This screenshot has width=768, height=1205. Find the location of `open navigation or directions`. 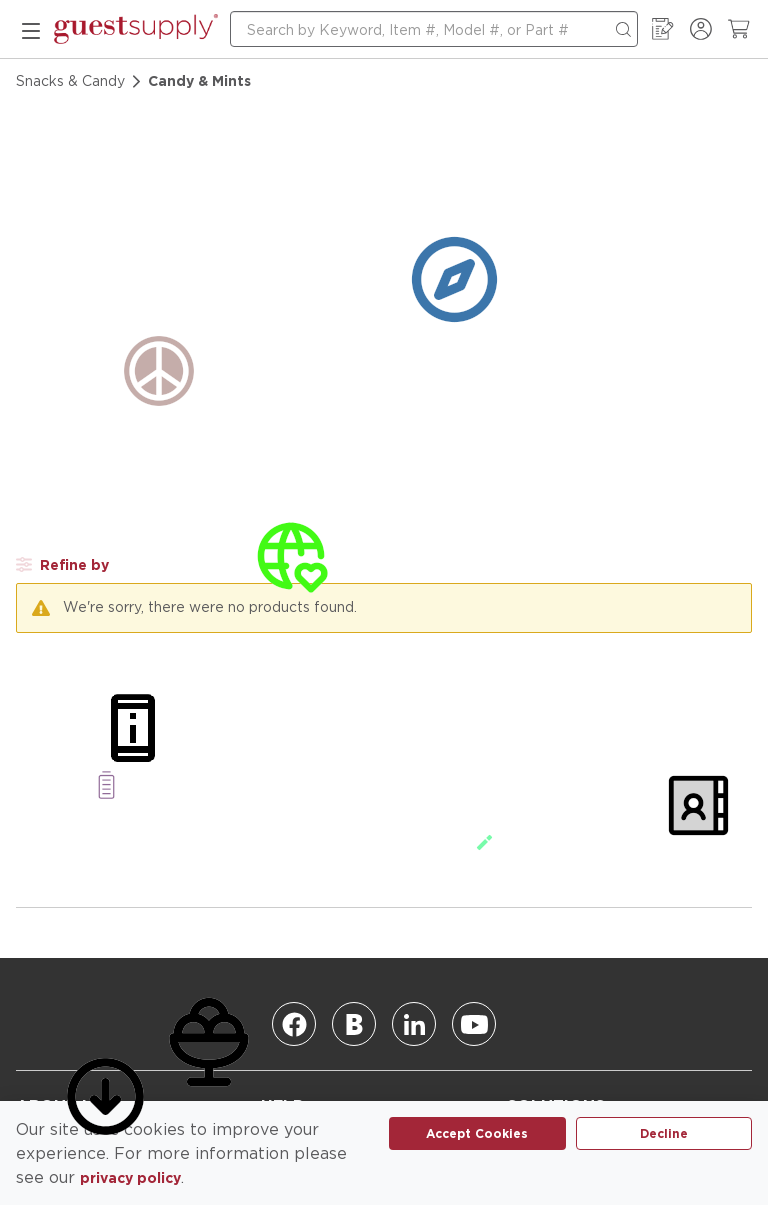

open navigation or directions is located at coordinates (454, 279).